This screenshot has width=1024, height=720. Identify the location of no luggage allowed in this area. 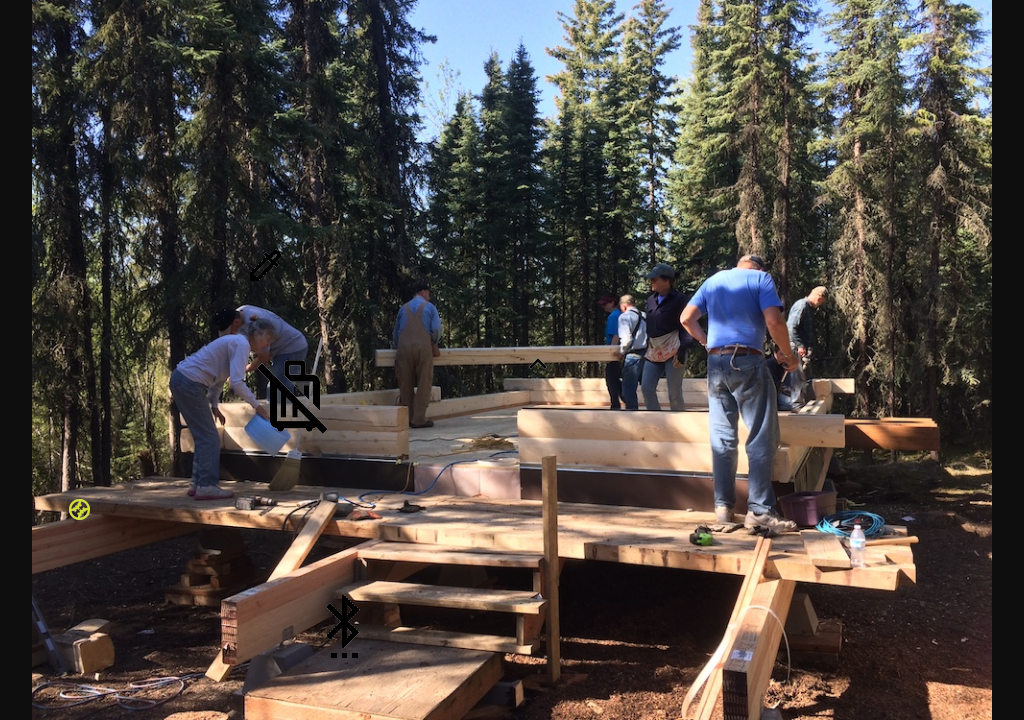
(295, 396).